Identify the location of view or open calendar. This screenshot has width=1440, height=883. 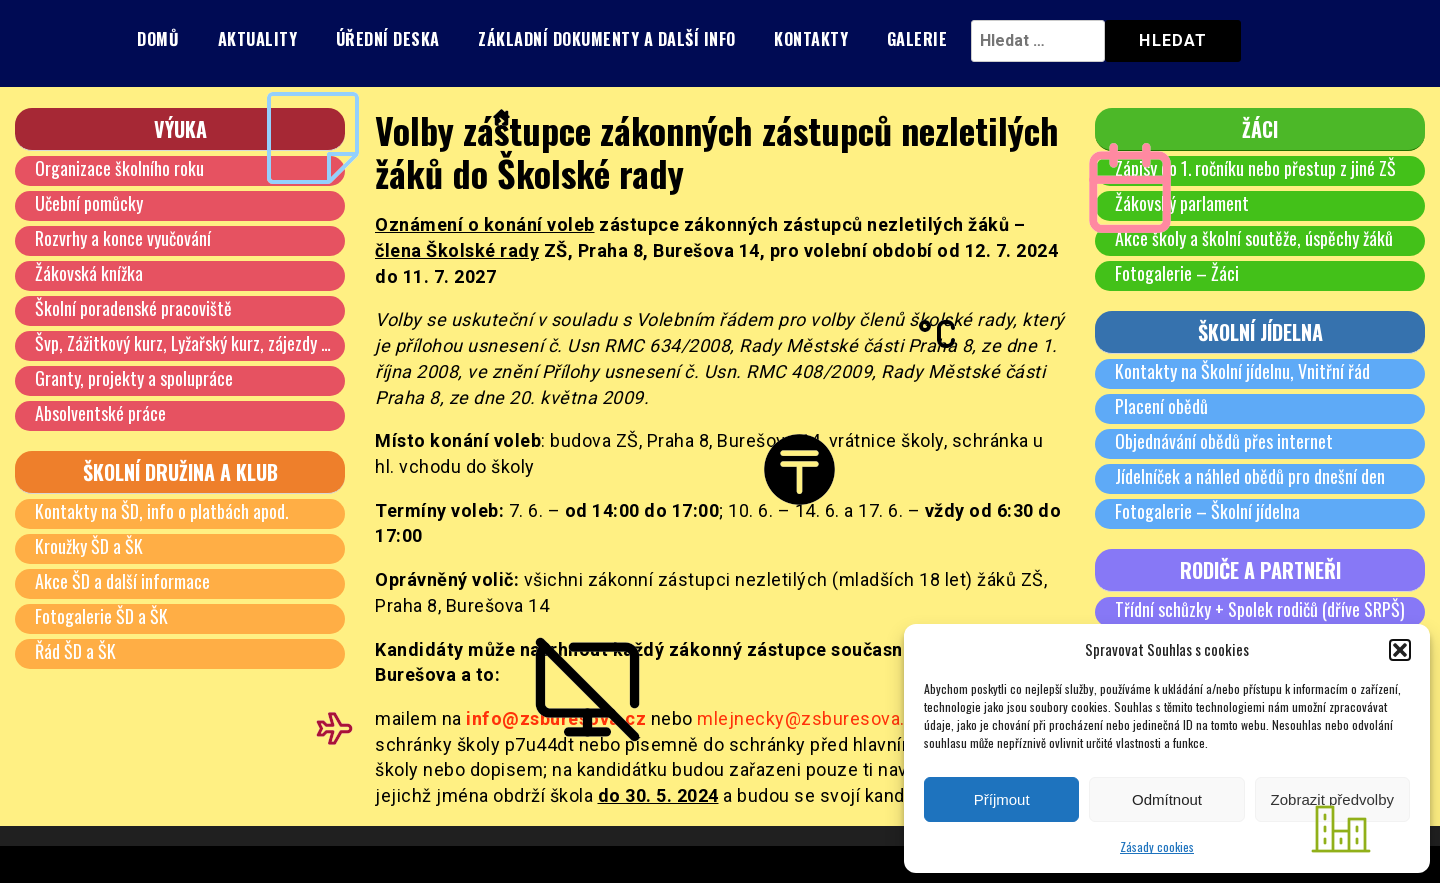
(1130, 188).